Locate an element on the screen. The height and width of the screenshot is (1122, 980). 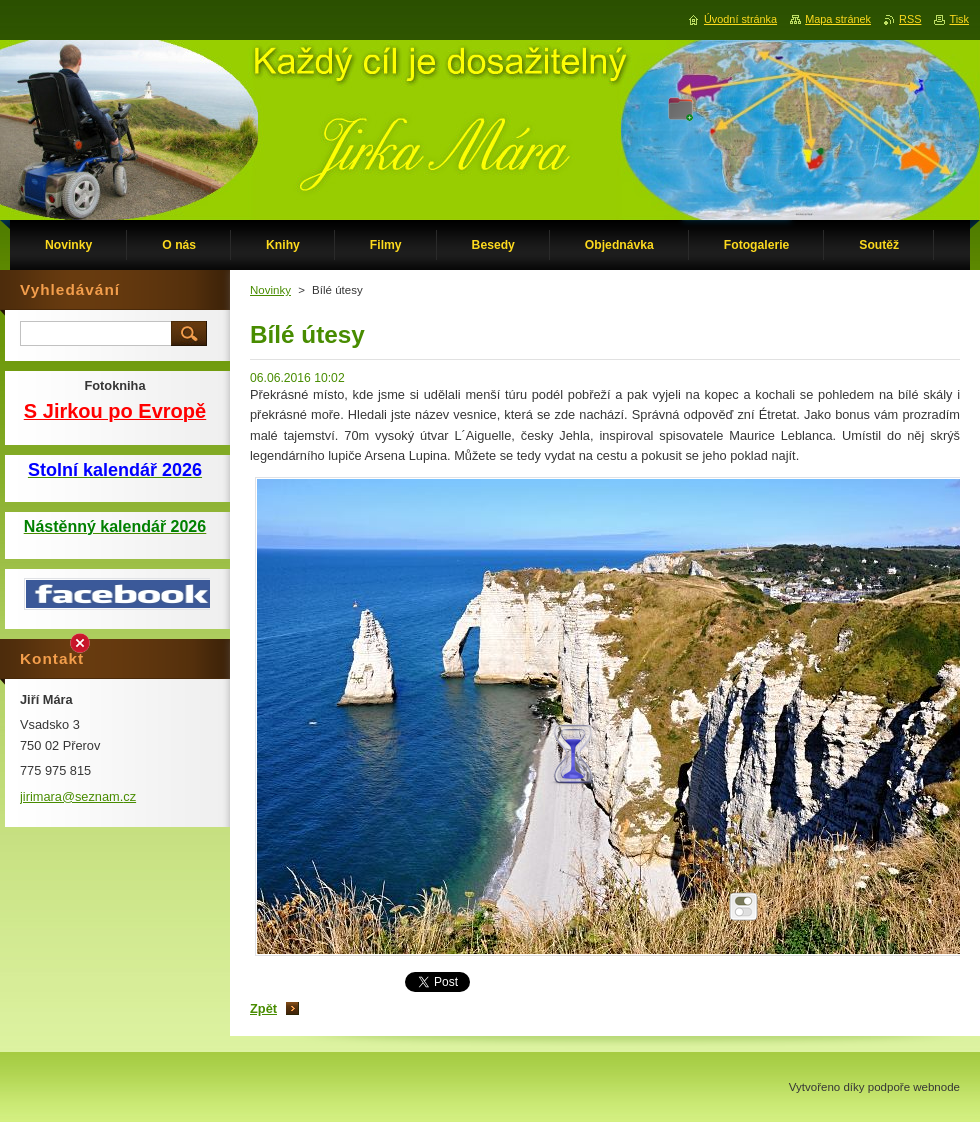
cancel or clear a calculation is located at coordinates (80, 643).